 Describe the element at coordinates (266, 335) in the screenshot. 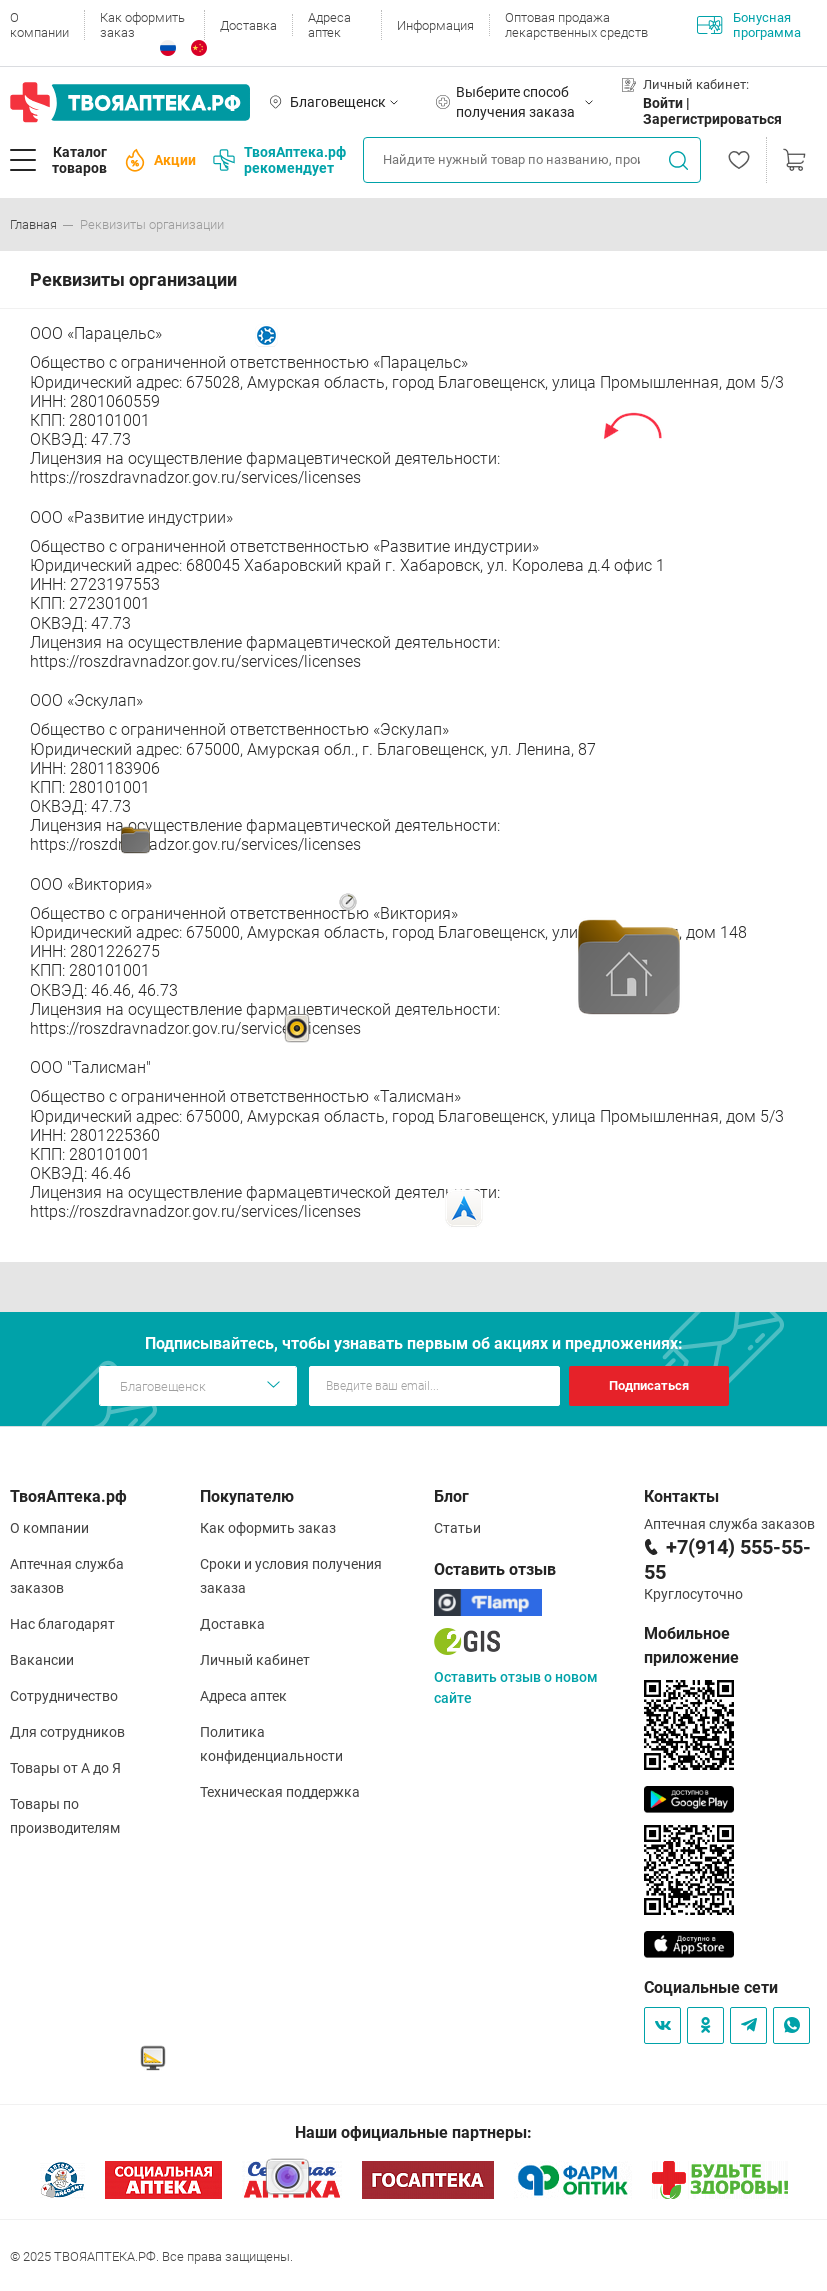

I see `launch kubuntu system settings` at that location.